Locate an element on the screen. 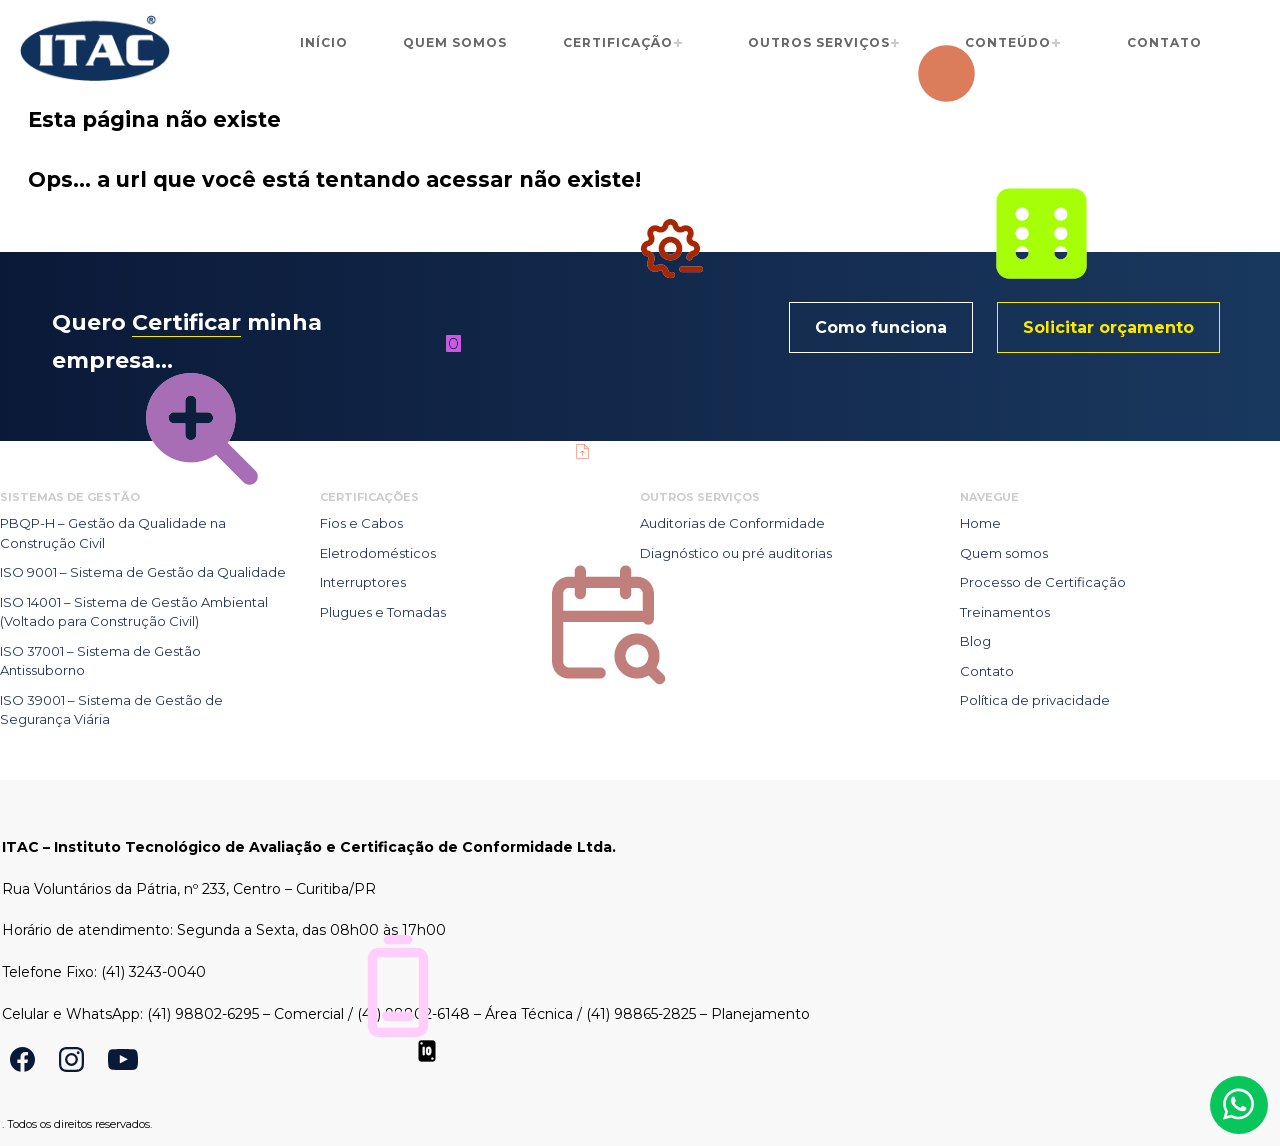  search for events or dates in your calendar is located at coordinates (603, 622).